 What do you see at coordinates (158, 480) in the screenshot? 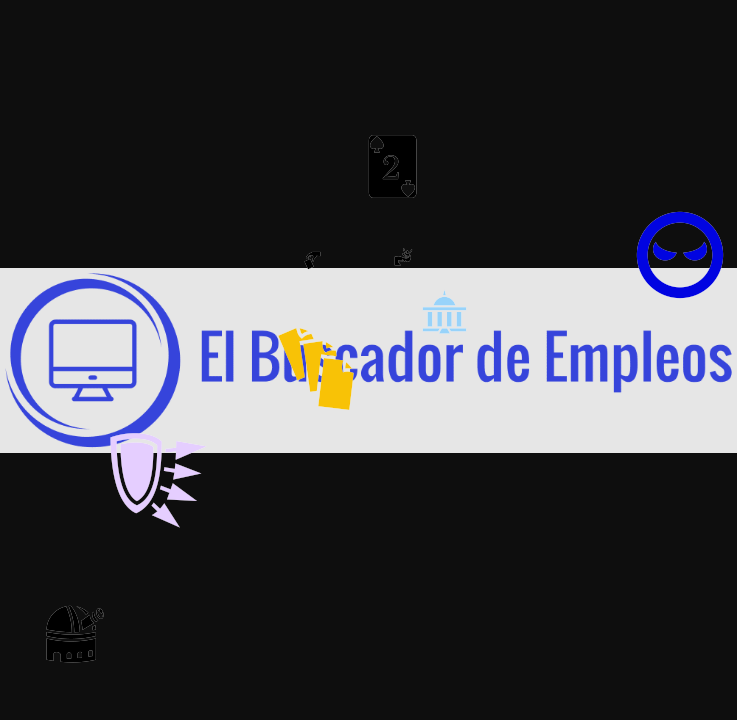
I see `indicates damage blocked or deflected` at bounding box center [158, 480].